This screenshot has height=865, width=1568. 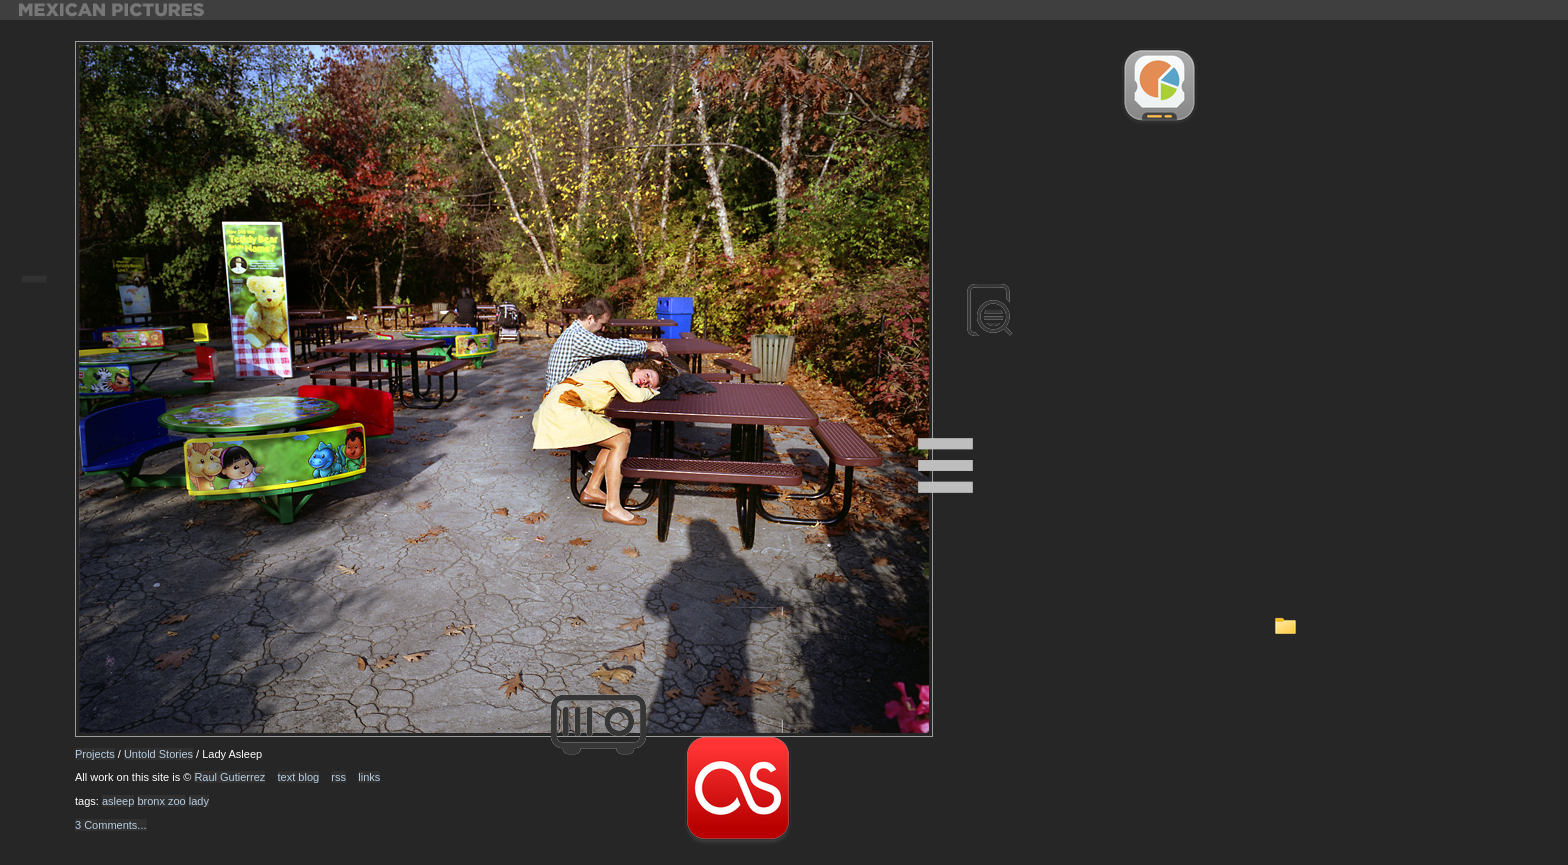 What do you see at coordinates (1285, 626) in the screenshot?
I see `open a folder to view its contents` at bounding box center [1285, 626].